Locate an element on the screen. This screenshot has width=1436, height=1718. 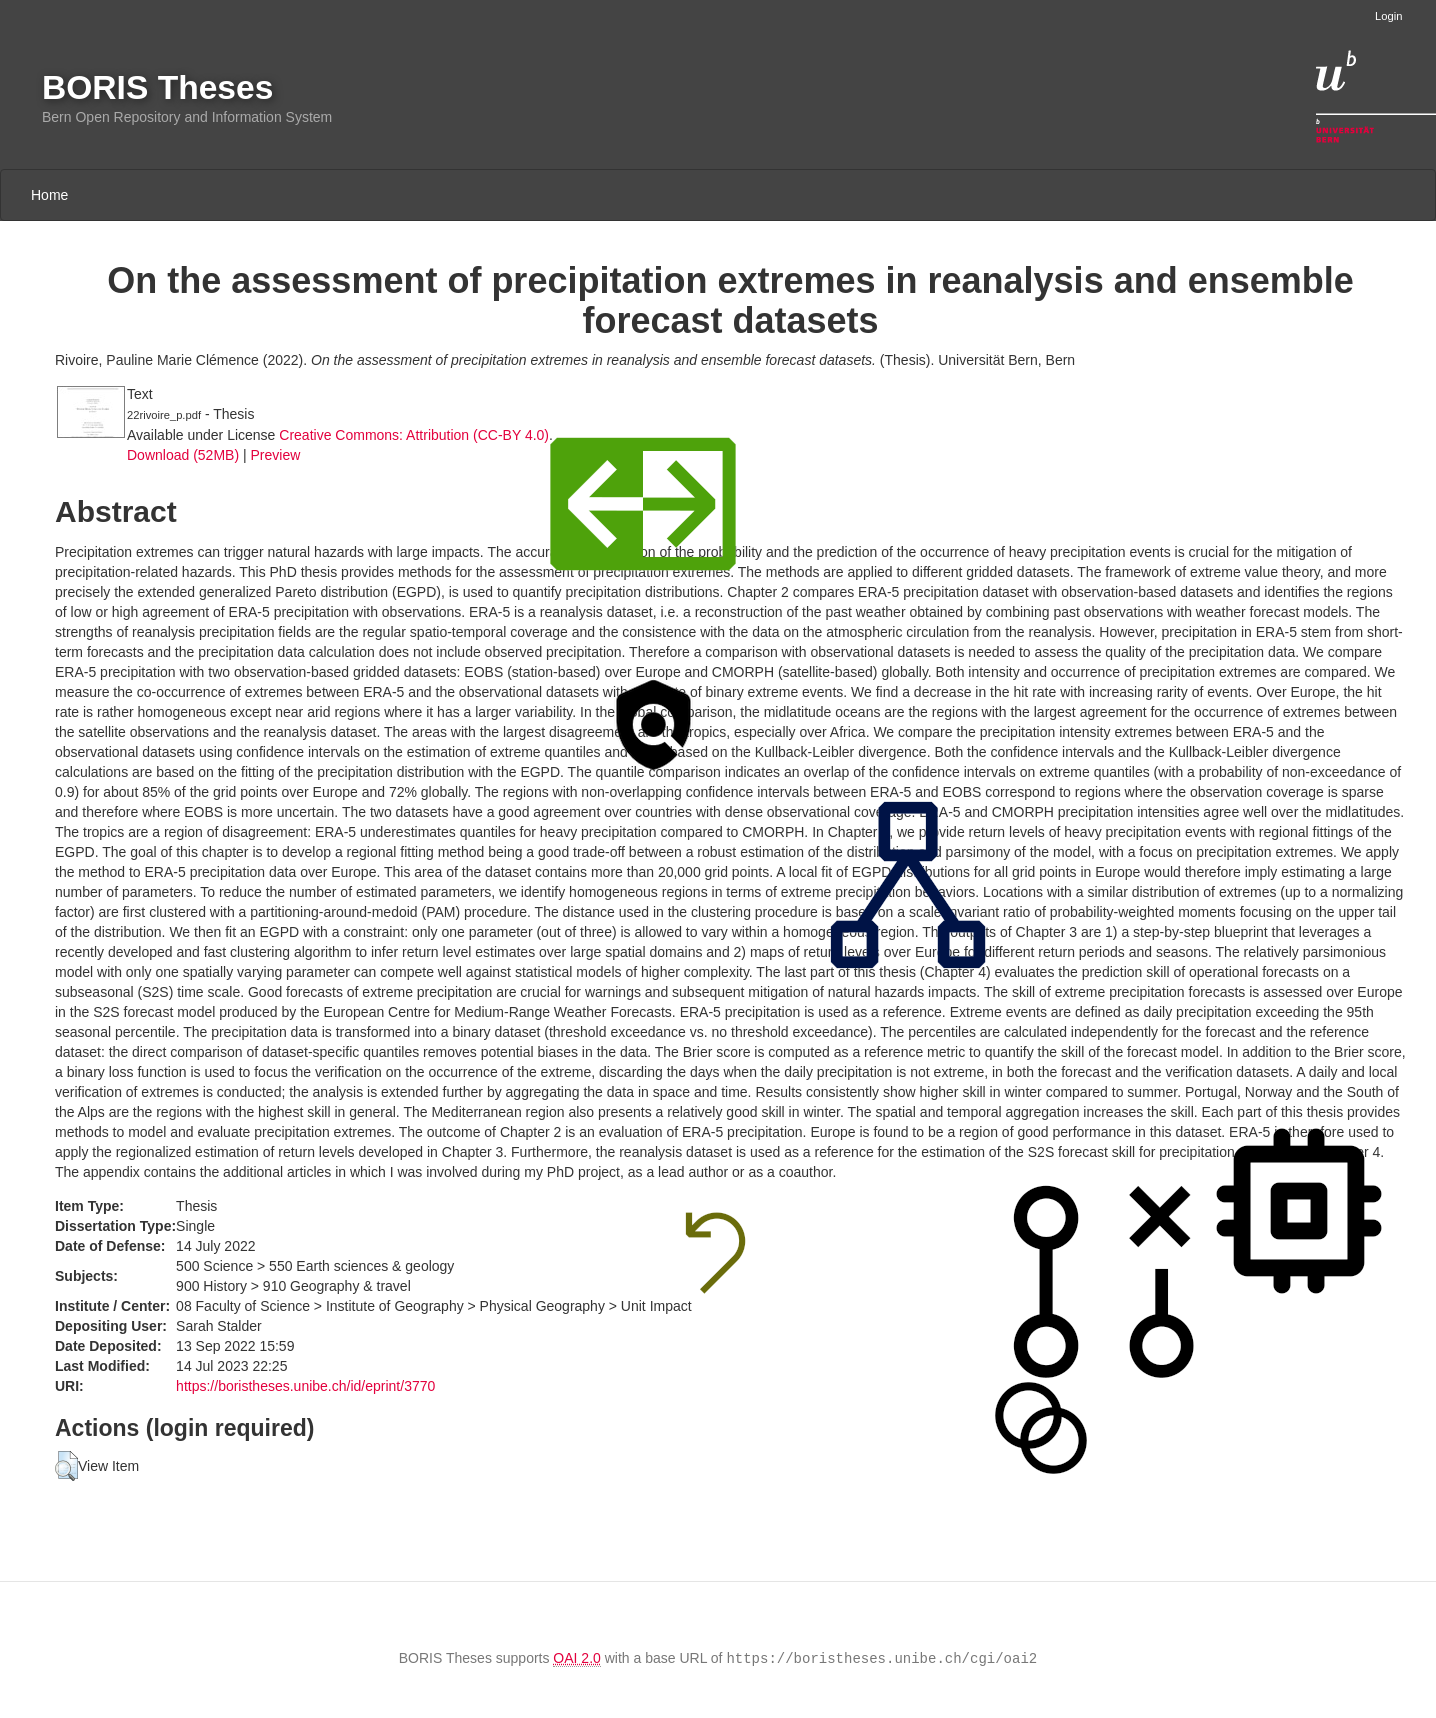
discard changes and revert to previous state is located at coordinates (714, 1250).